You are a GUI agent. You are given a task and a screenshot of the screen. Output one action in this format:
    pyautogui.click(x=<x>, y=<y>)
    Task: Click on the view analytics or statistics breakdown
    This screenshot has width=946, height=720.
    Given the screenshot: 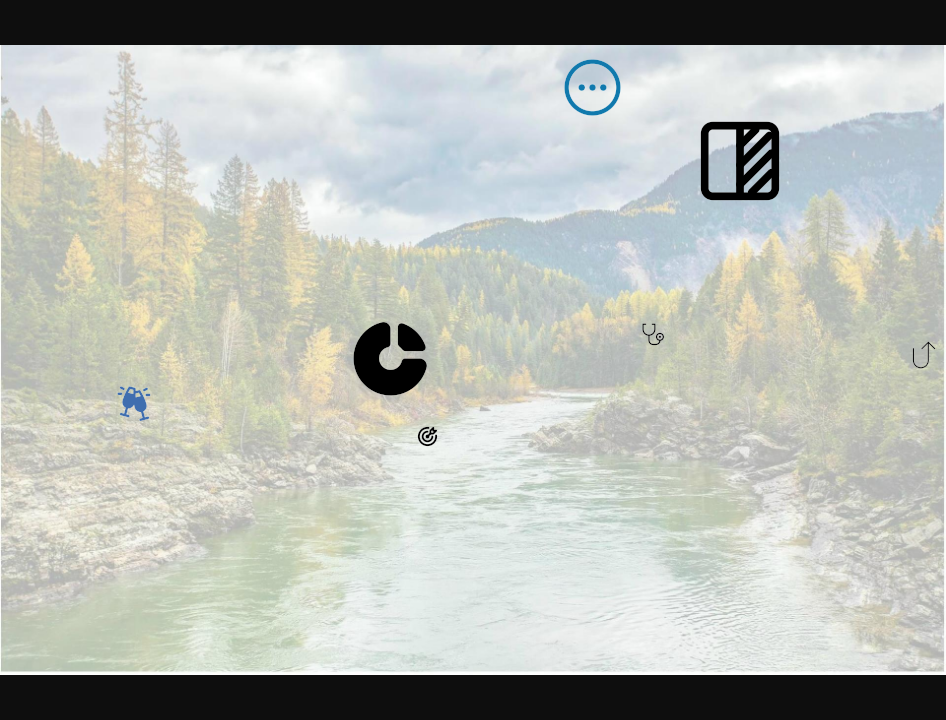 What is the action you would take?
    pyautogui.click(x=390, y=358)
    